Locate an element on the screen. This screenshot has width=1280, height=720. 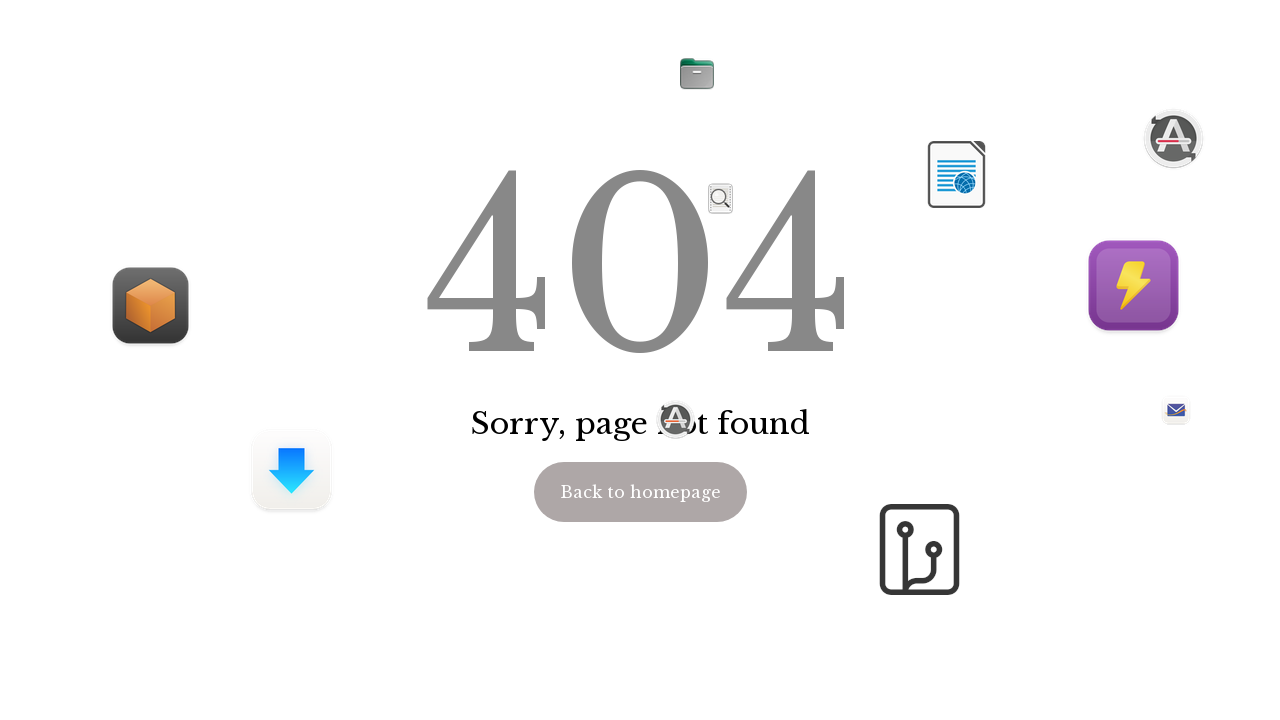
open fastmail email app is located at coordinates (1176, 410).